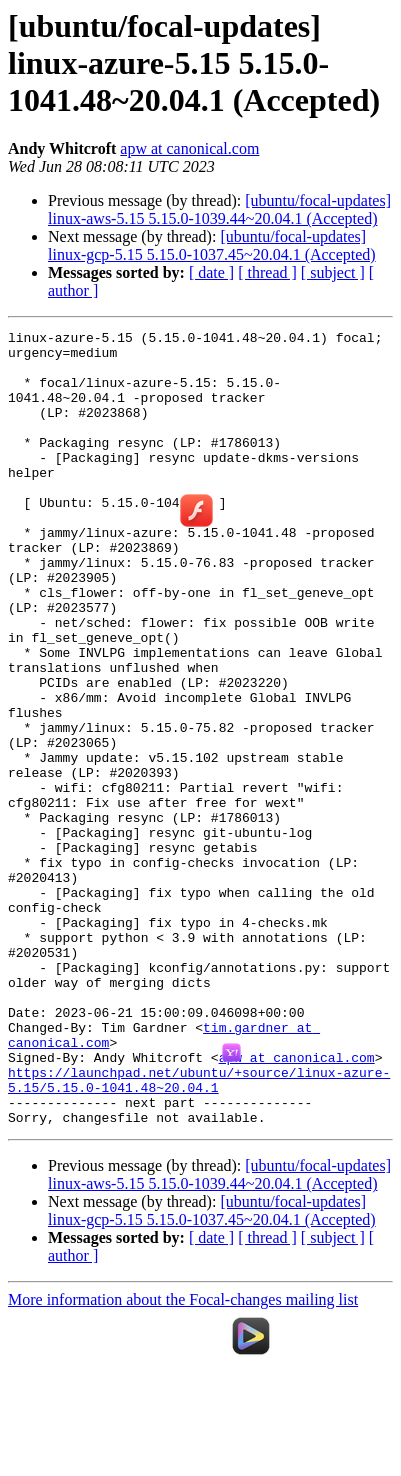  Describe the element at coordinates (231, 1052) in the screenshot. I see `open Yahoo web app` at that location.